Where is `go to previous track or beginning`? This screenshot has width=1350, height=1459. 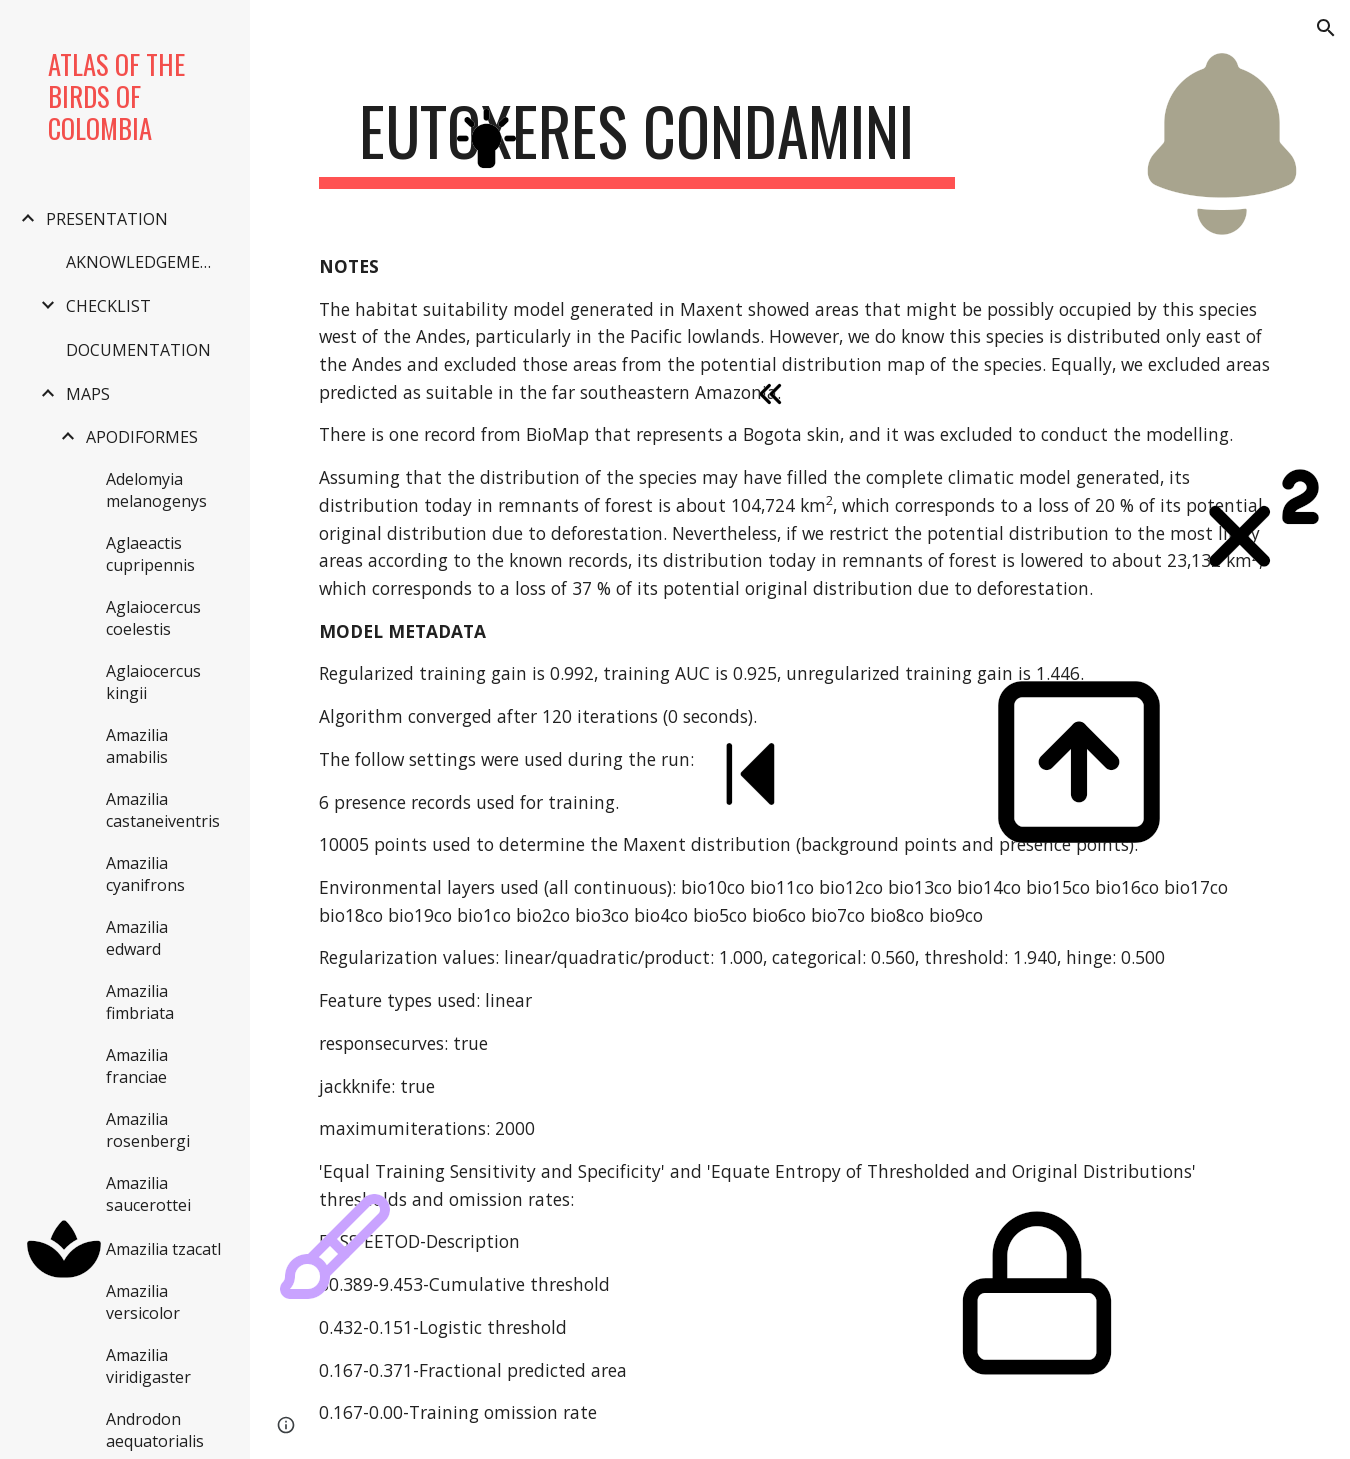 go to previous track or beginning is located at coordinates (749, 774).